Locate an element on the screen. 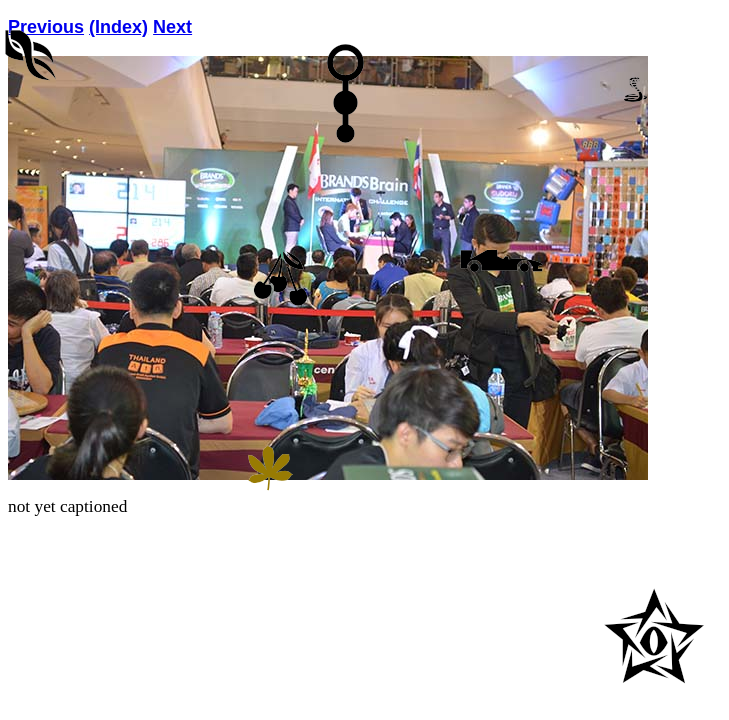  cobra or snake character icon in a game interface is located at coordinates (635, 89).